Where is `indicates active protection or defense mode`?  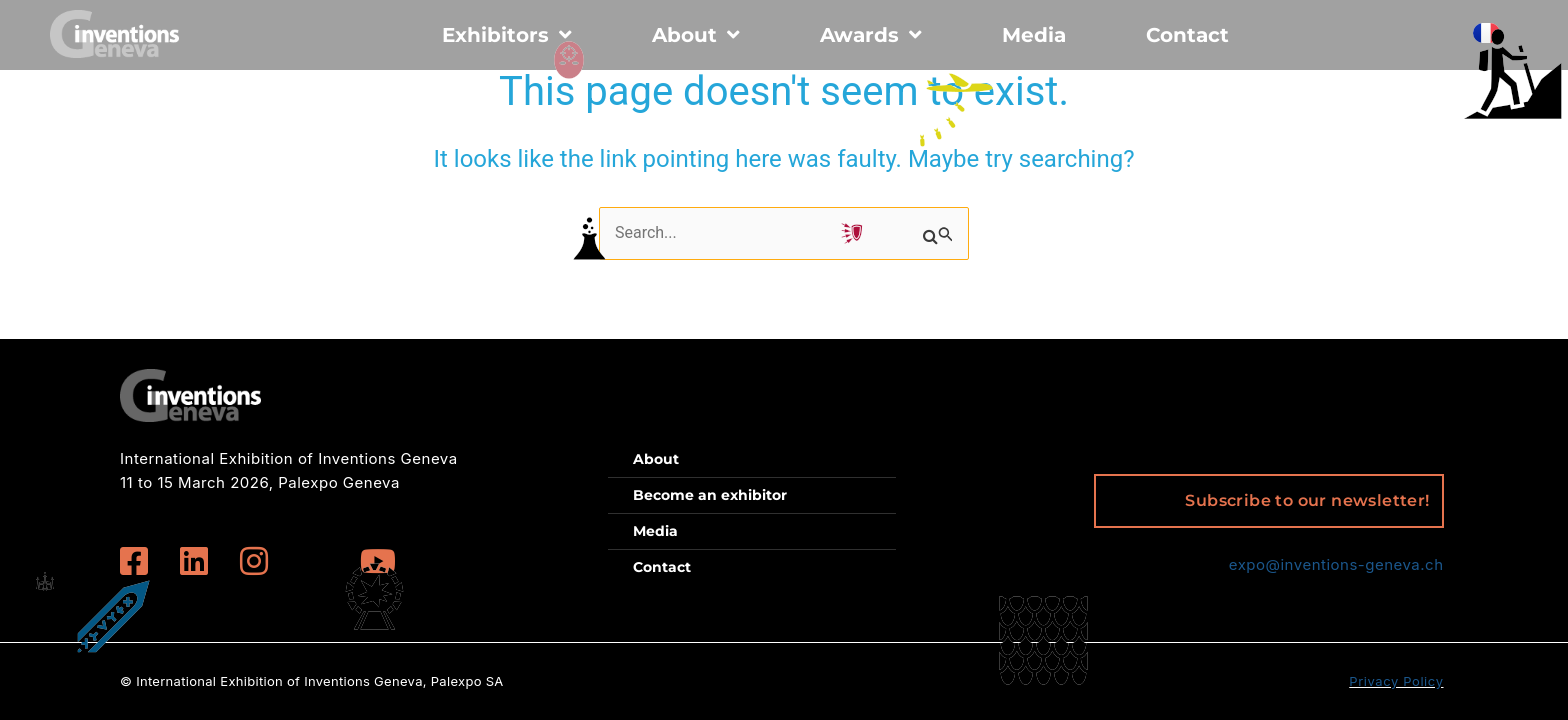 indicates active protection or defense mode is located at coordinates (852, 233).